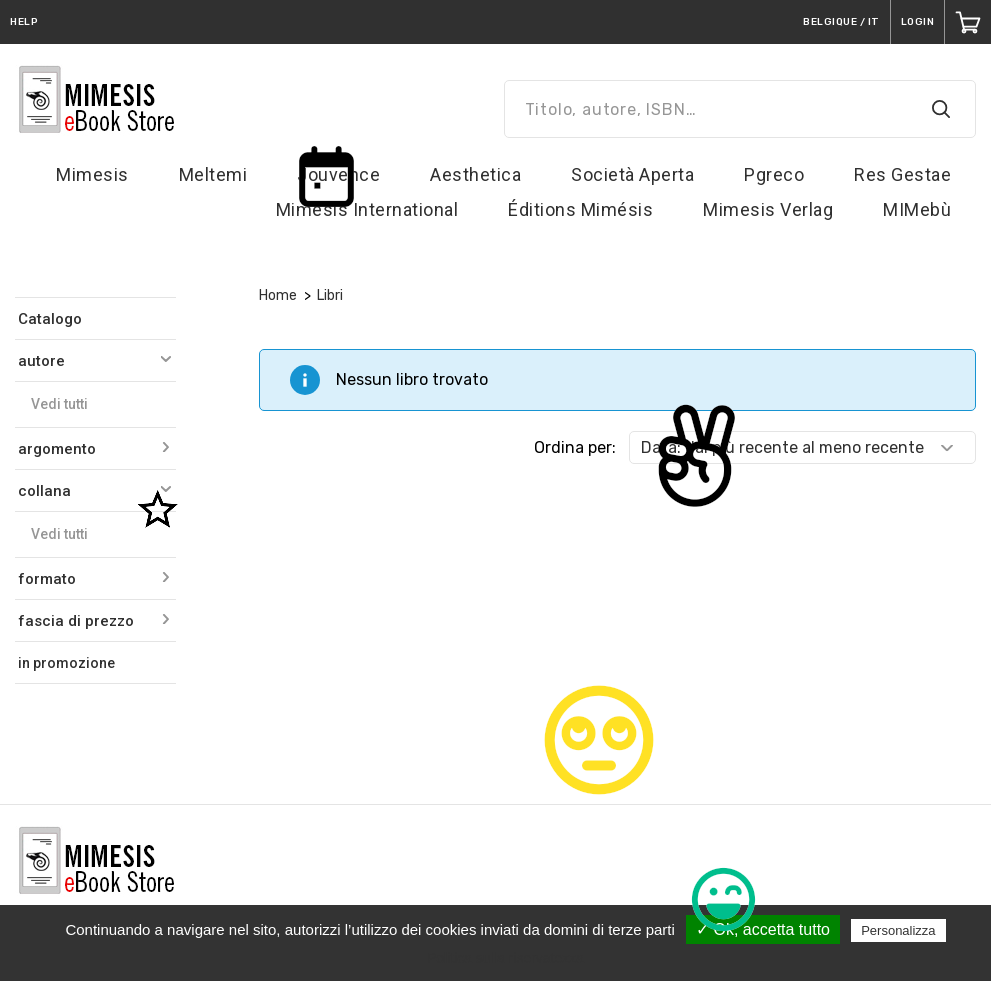 The height and width of the screenshot is (981, 991). Describe the element at coordinates (326, 176) in the screenshot. I see `view or manage a scheduled event` at that location.